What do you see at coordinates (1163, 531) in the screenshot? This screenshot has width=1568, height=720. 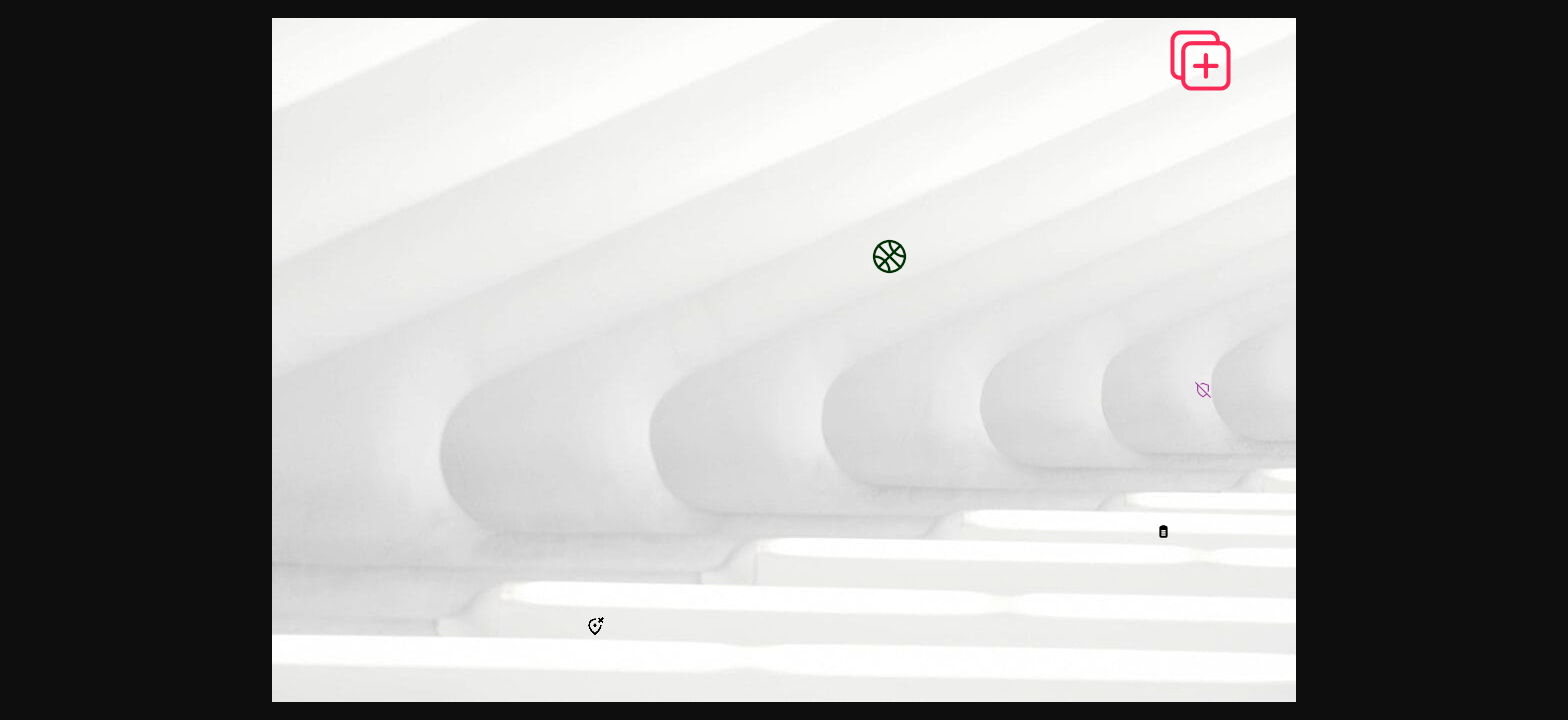 I see `indicates medium battery level (approximately 60%)` at bounding box center [1163, 531].